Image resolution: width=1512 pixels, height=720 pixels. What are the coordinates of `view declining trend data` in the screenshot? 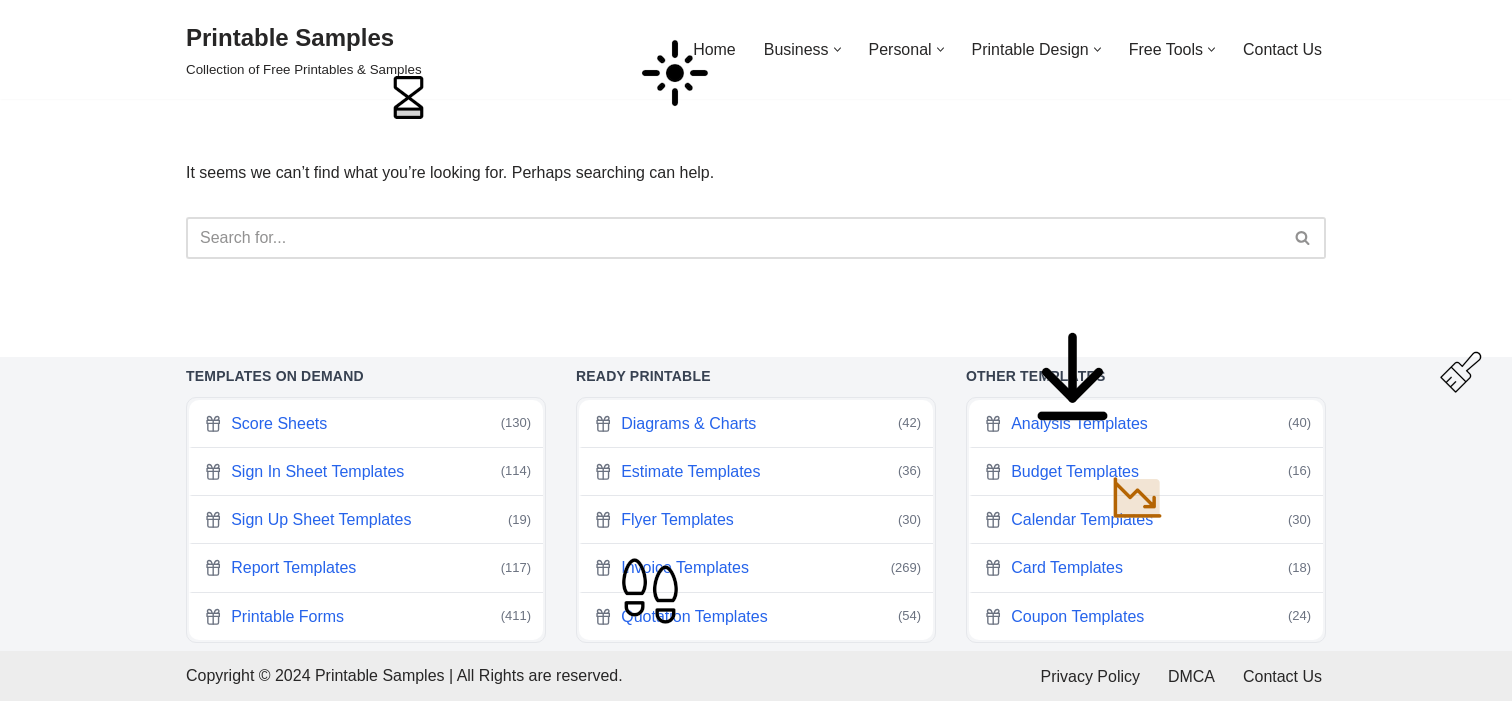 It's located at (1137, 497).